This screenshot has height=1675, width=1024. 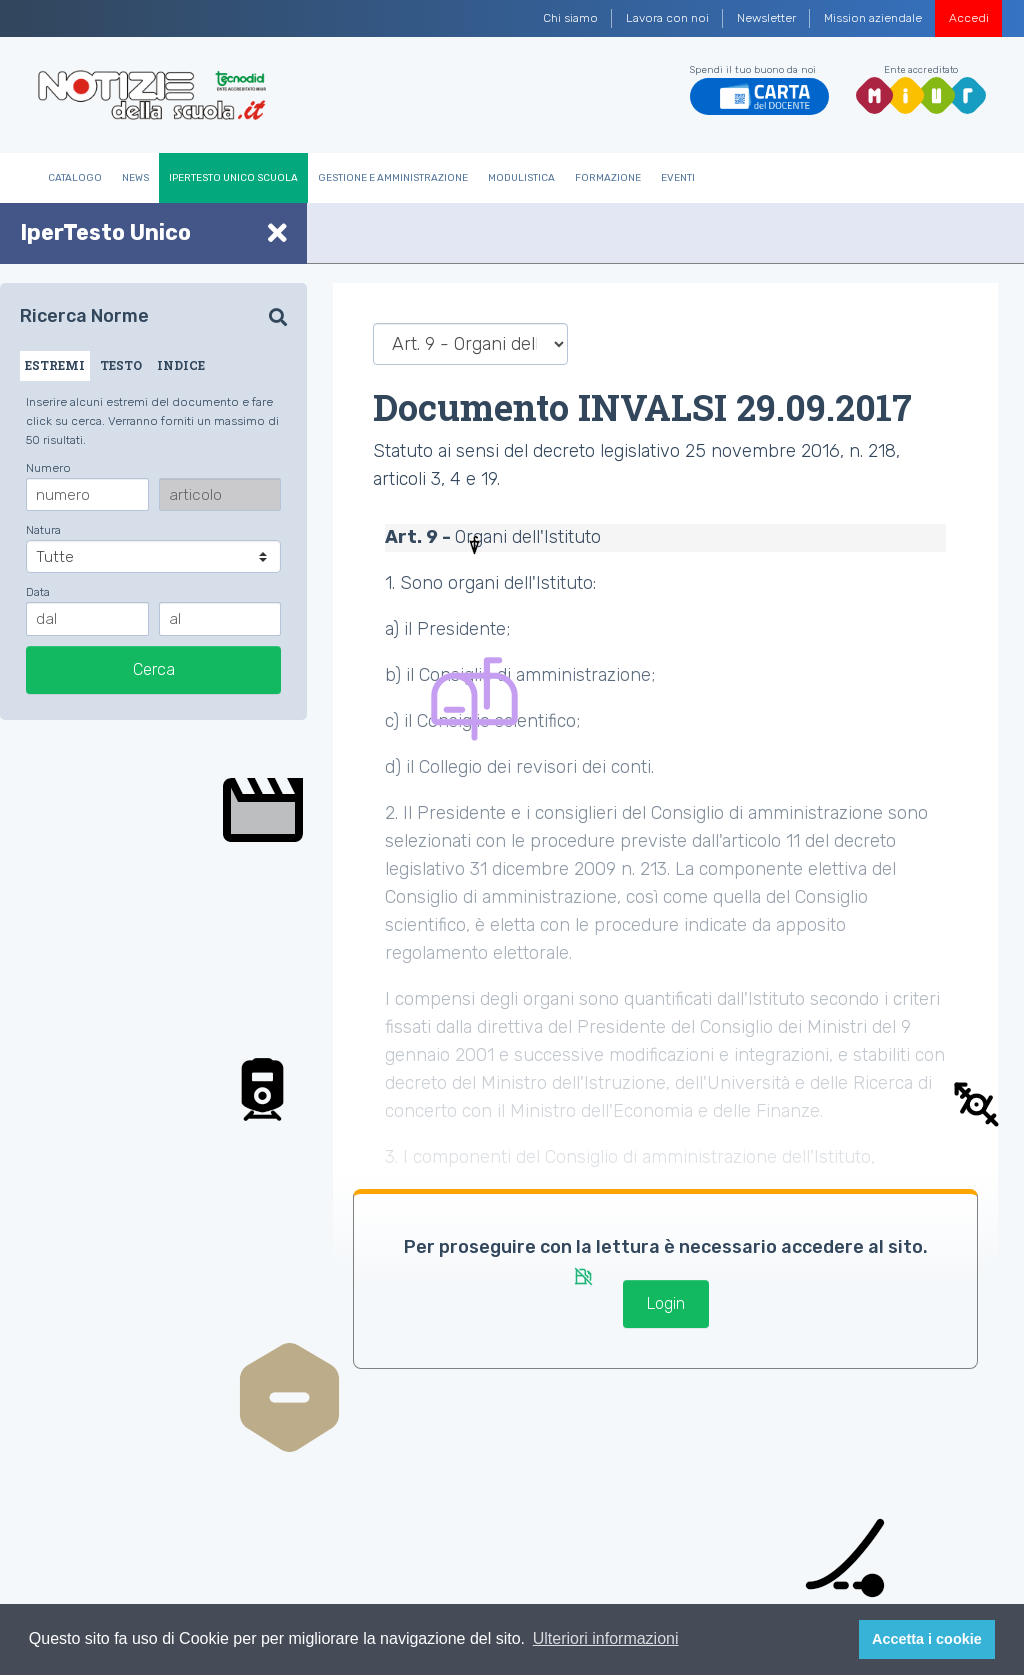 What do you see at coordinates (474, 545) in the screenshot?
I see `indicates rainy weather conditions` at bounding box center [474, 545].